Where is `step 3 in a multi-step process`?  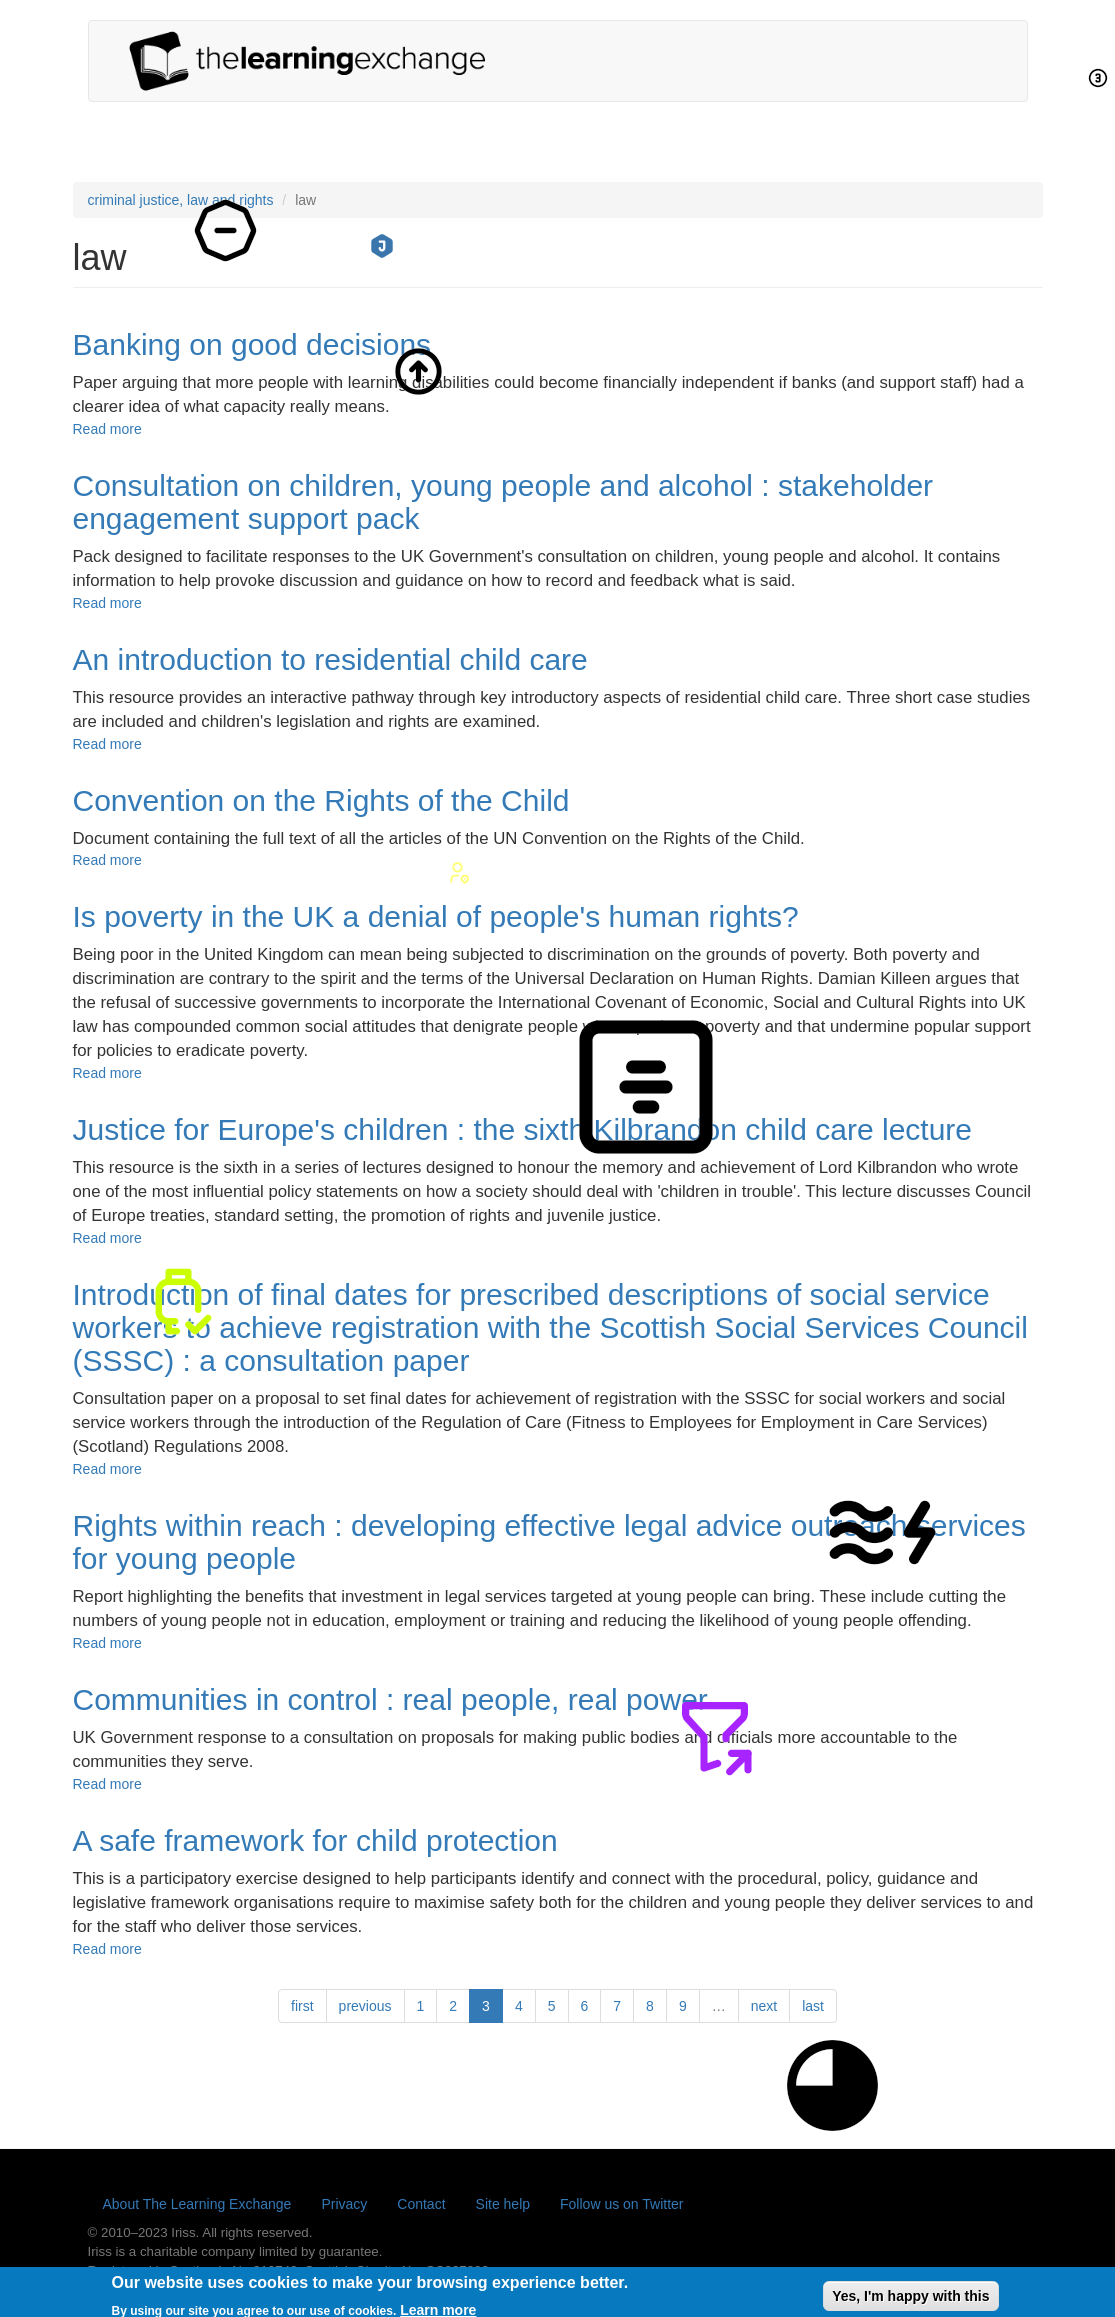
step 3 in a multi-step process is located at coordinates (1098, 78).